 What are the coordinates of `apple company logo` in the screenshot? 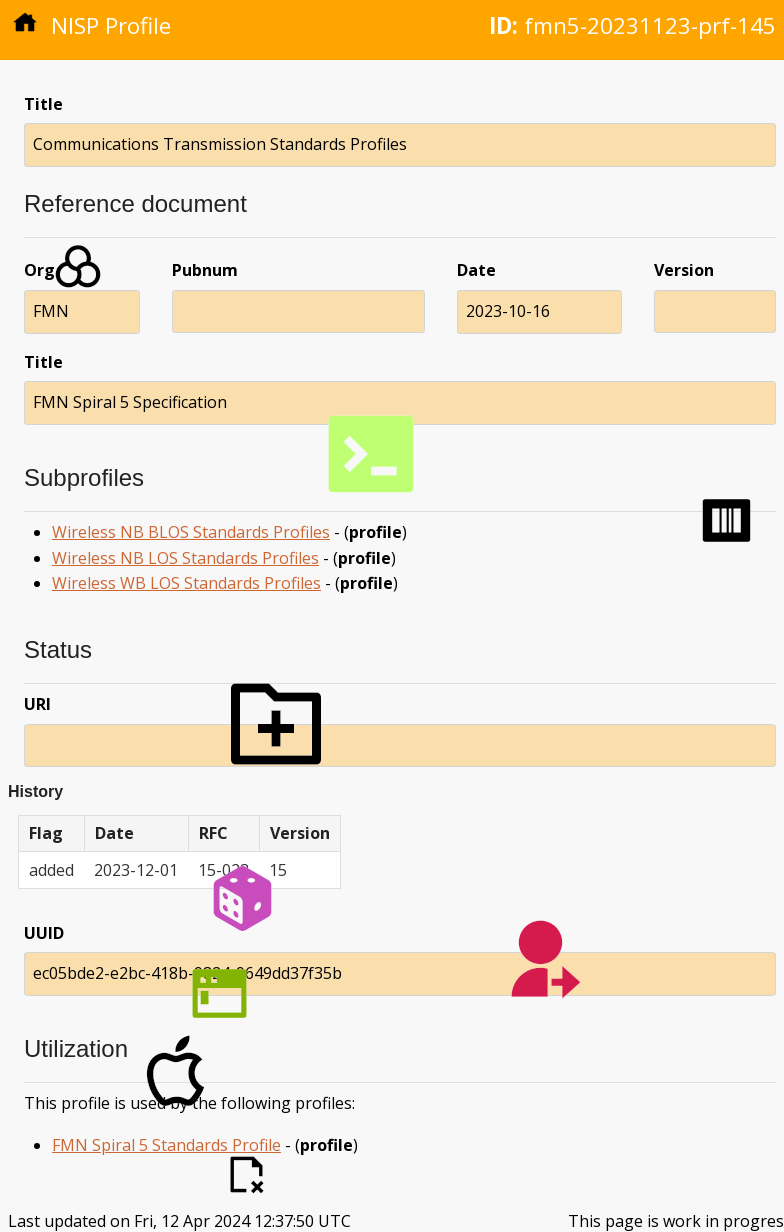 It's located at (177, 1071).